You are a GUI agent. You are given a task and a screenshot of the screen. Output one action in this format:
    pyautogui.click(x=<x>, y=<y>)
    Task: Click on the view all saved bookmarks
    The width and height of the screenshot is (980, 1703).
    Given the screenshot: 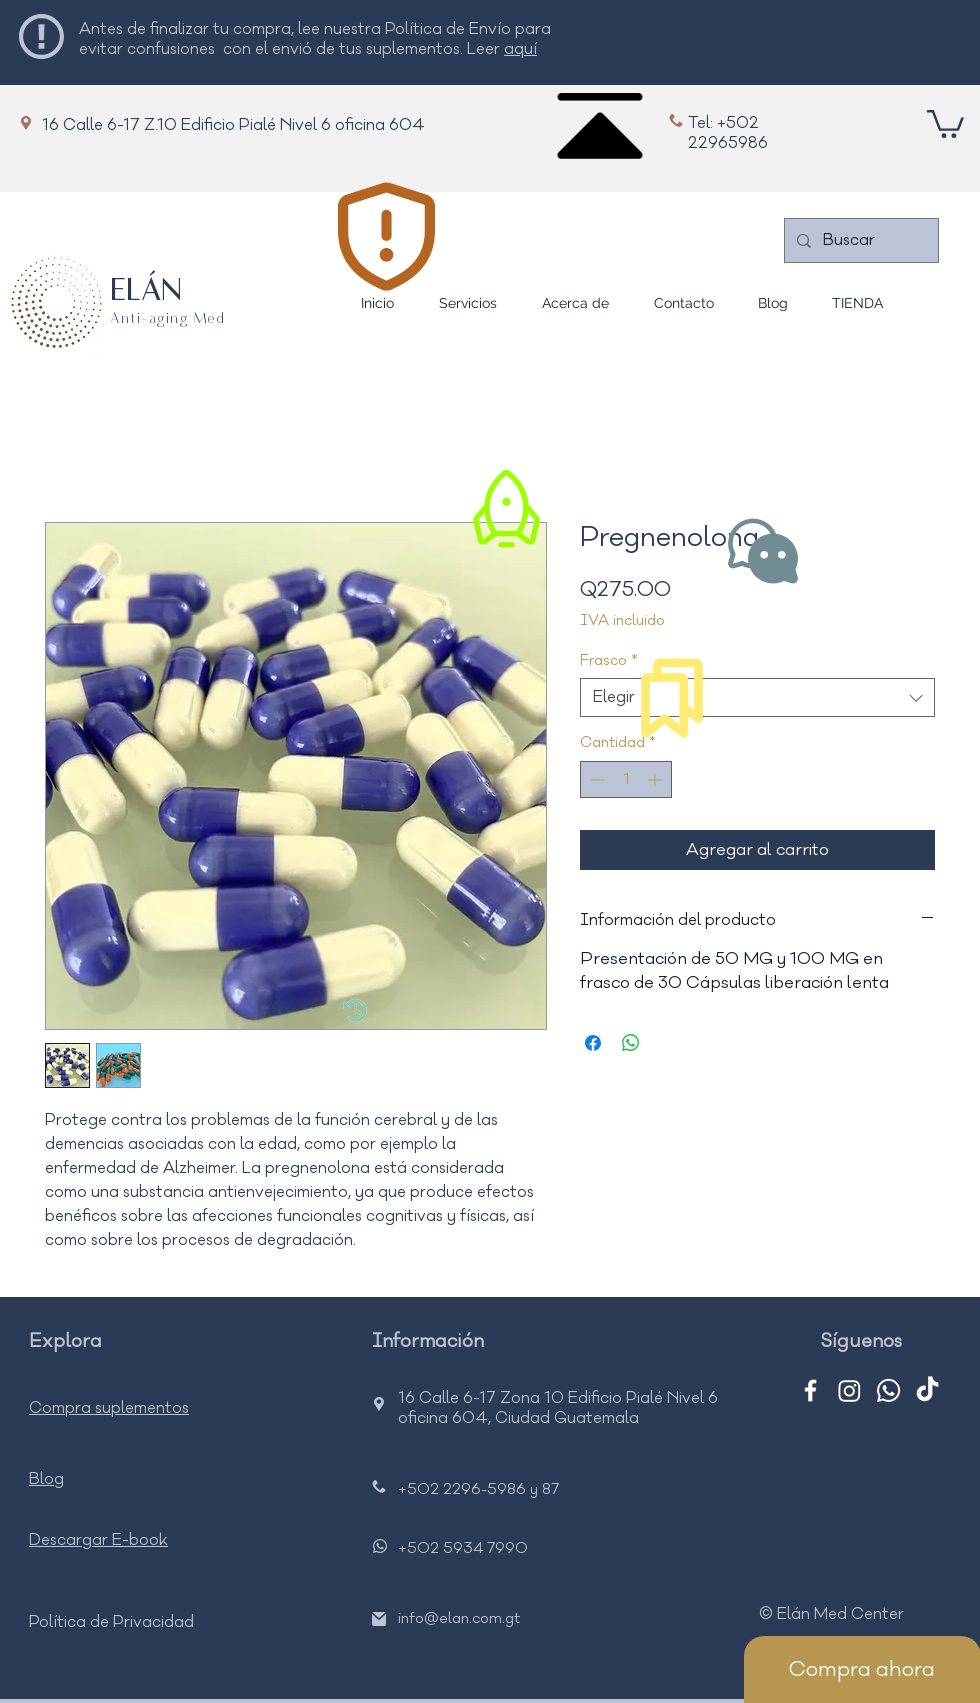 What is the action you would take?
    pyautogui.click(x=672, y=698)
    